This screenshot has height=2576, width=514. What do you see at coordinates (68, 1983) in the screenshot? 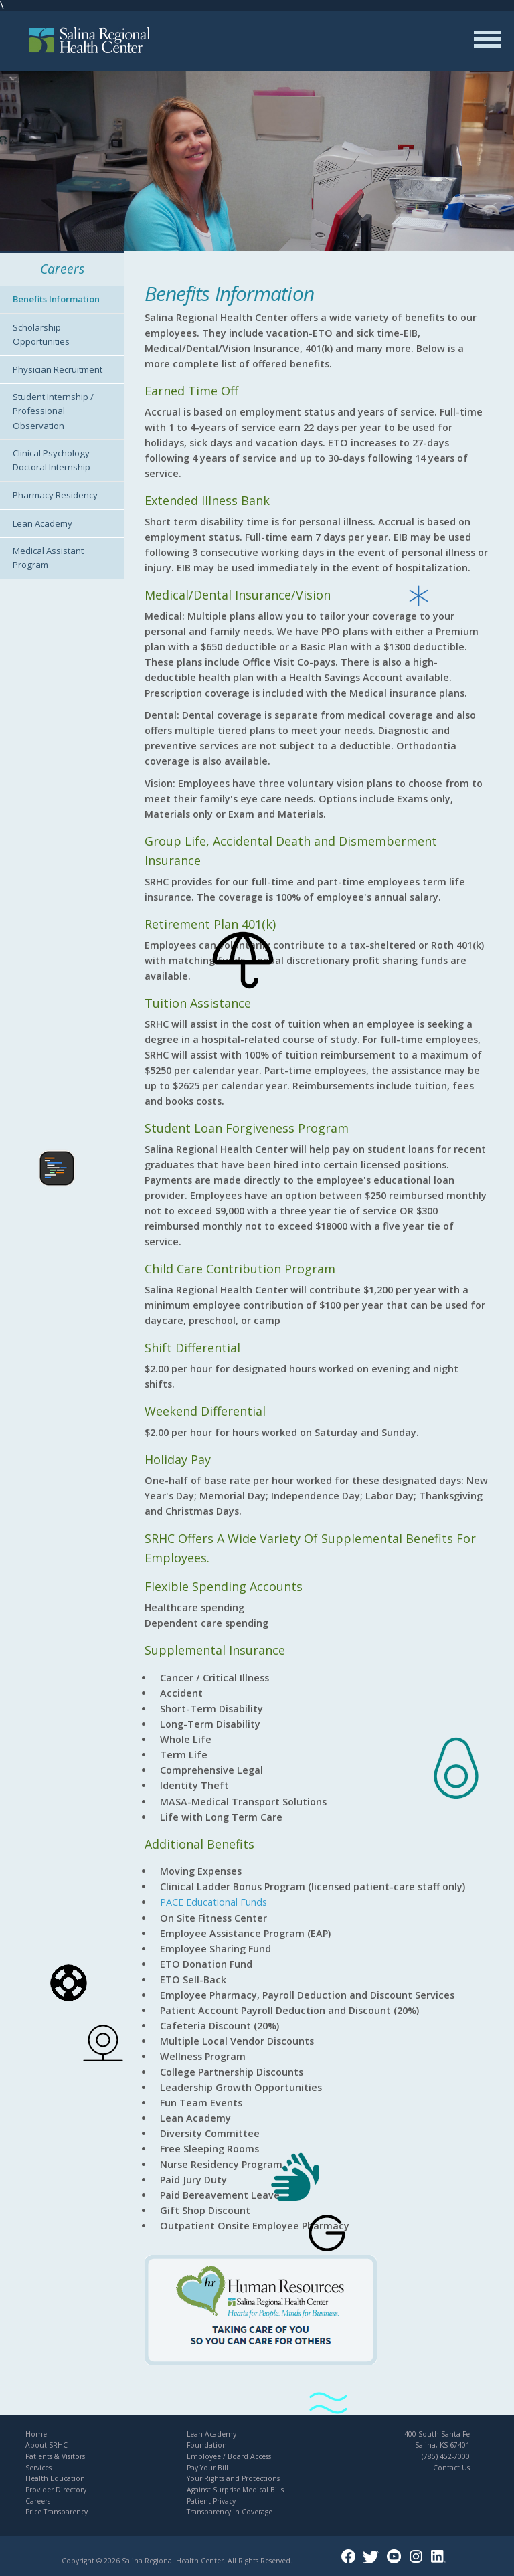
I see `access help and support options` at bounding box center [68, 1983].